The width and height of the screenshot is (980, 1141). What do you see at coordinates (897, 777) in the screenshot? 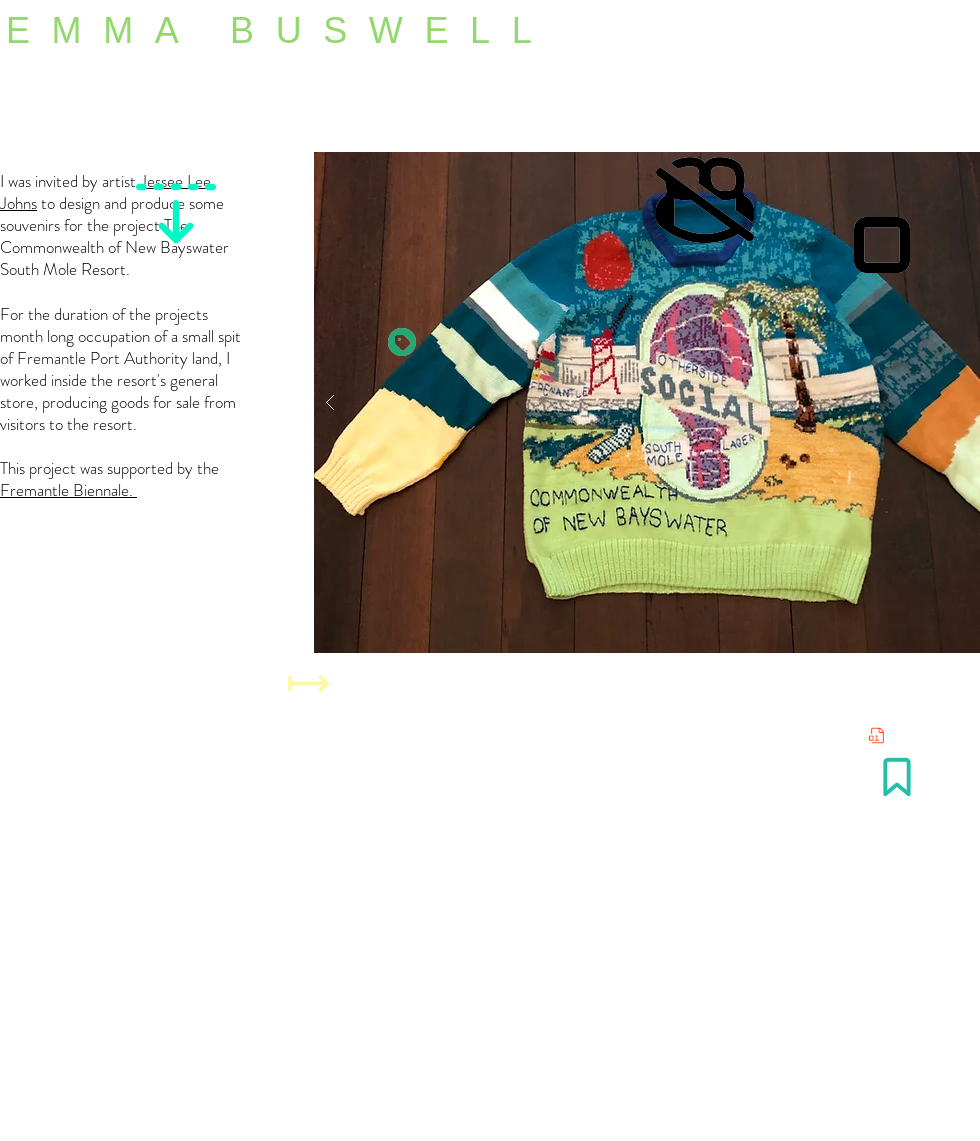
I see `save this item for later` at bounding box center [897, 777].